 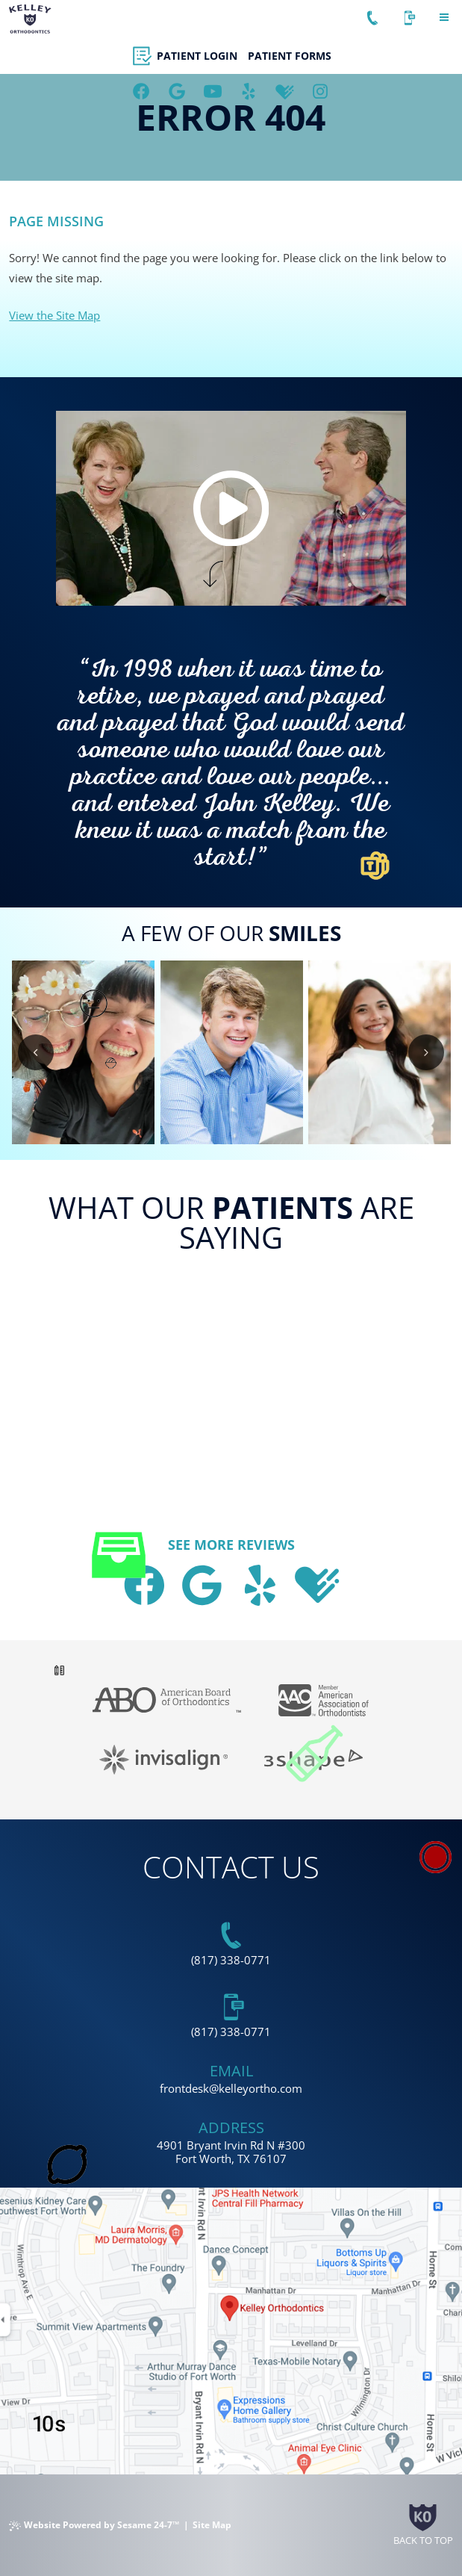 I want to click on view food or meal options, so click(x=110, y=1063).